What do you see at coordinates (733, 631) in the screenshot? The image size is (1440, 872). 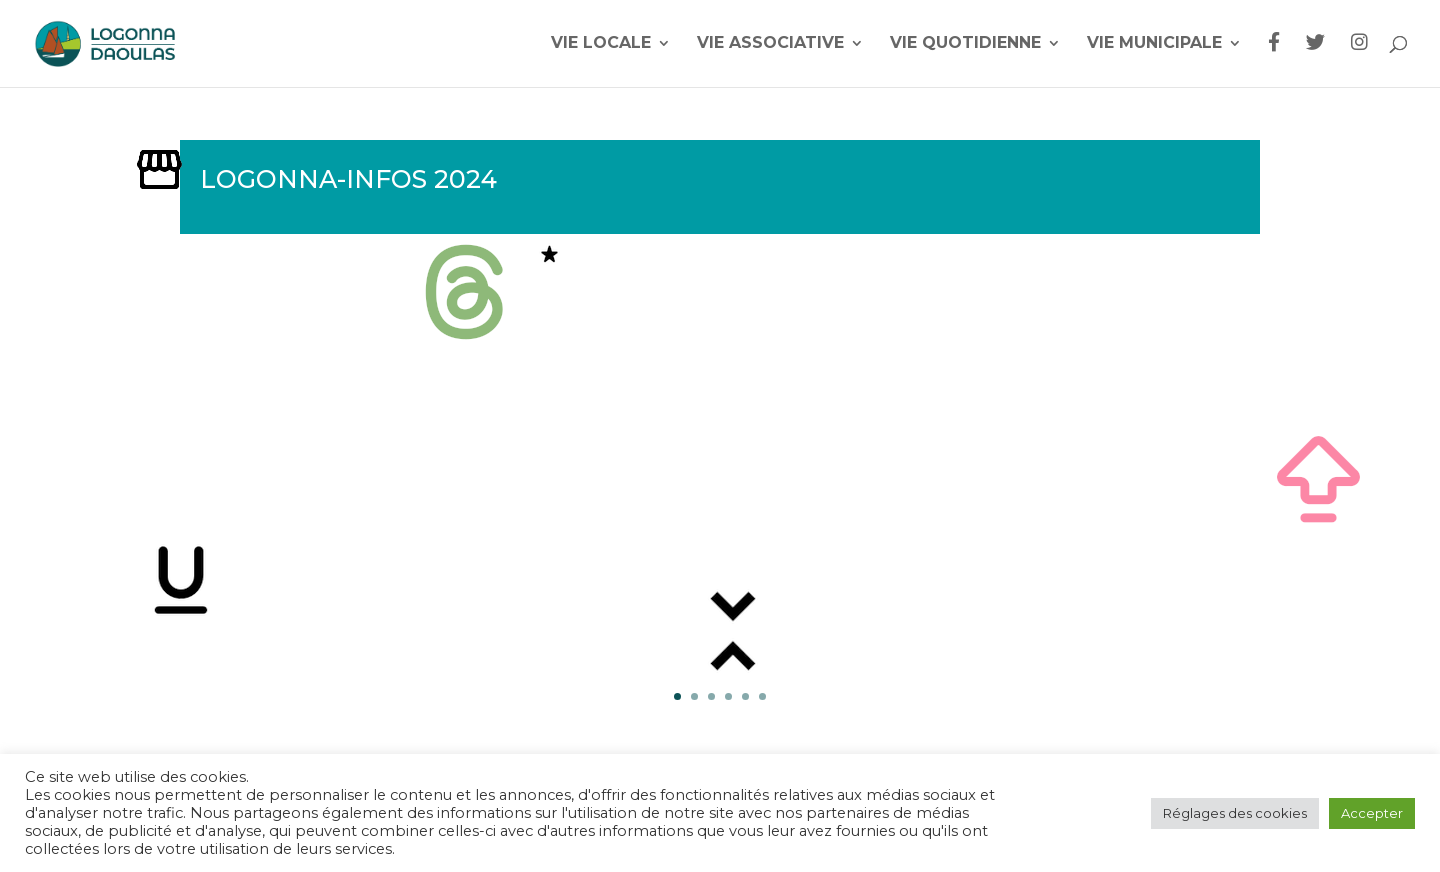 I see `collapse expanded content` at bounding box center [733, 631].